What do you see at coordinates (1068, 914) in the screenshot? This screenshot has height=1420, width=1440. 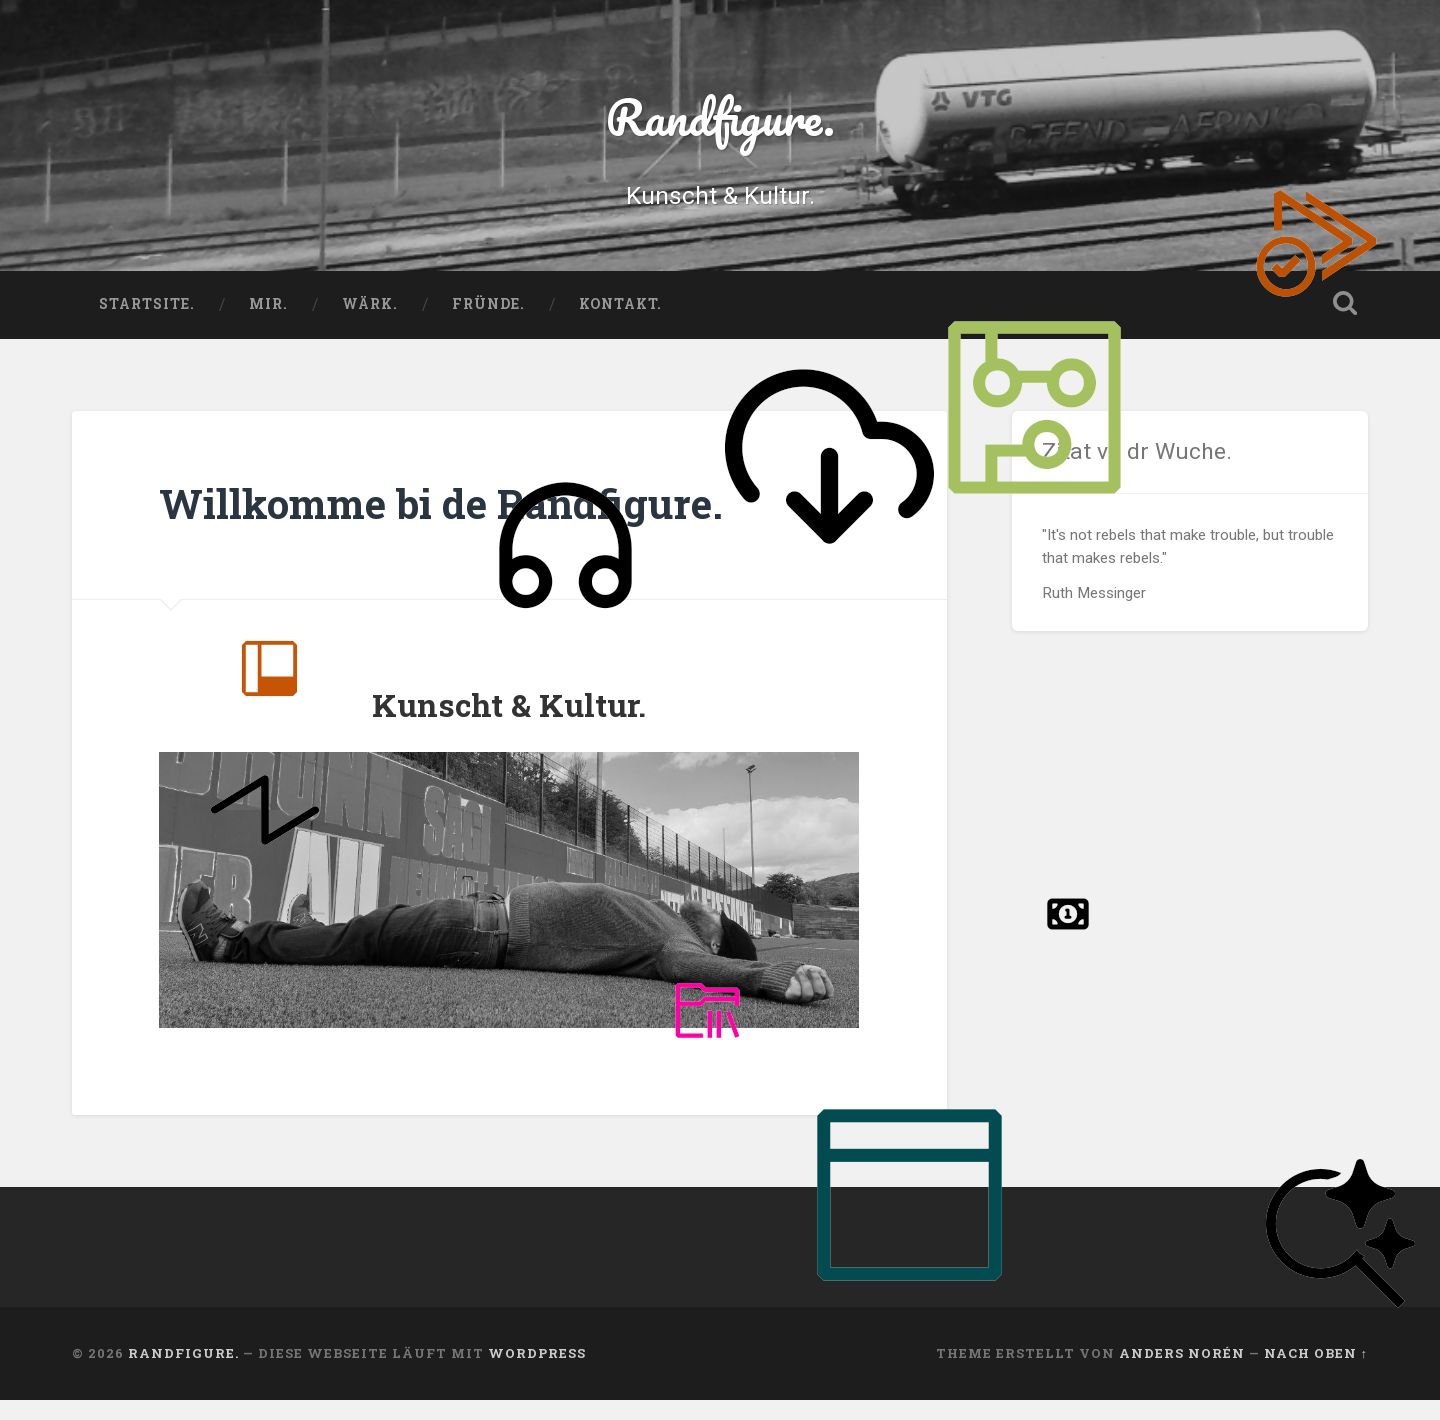 I see `view payment or billing details` at bounding box center [1068, 914].